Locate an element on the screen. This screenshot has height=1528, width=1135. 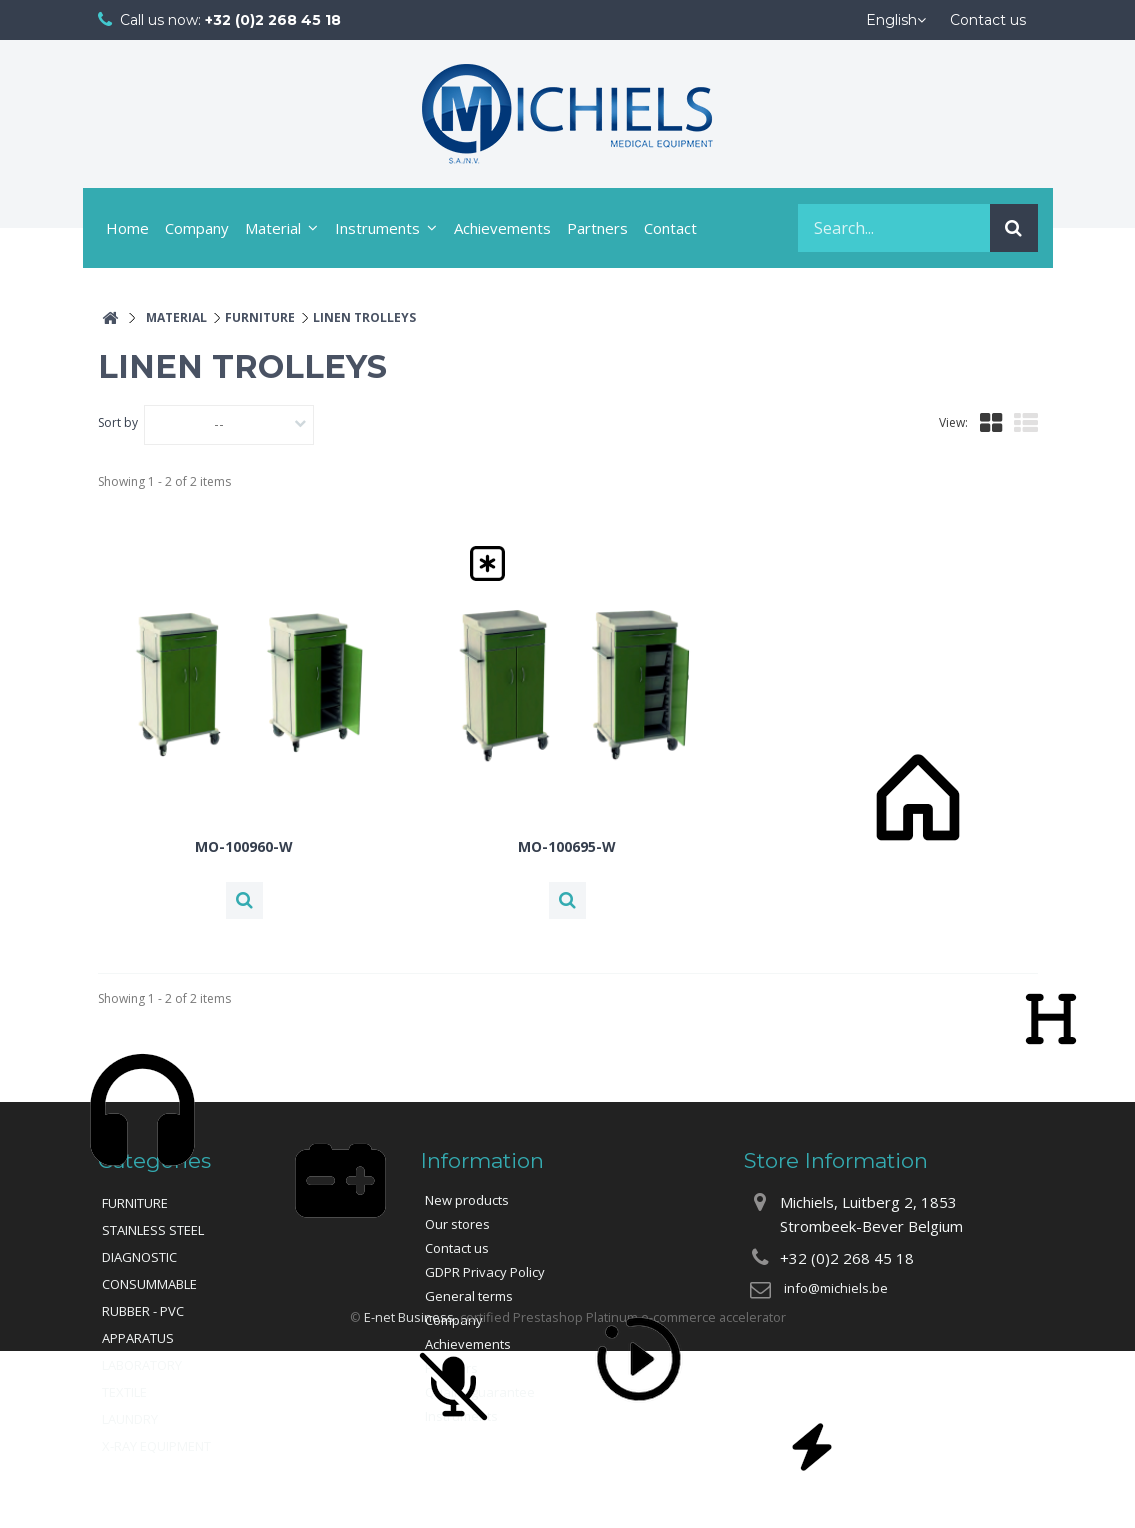
enable motion photos capture is located at coordinates (639, 1359).